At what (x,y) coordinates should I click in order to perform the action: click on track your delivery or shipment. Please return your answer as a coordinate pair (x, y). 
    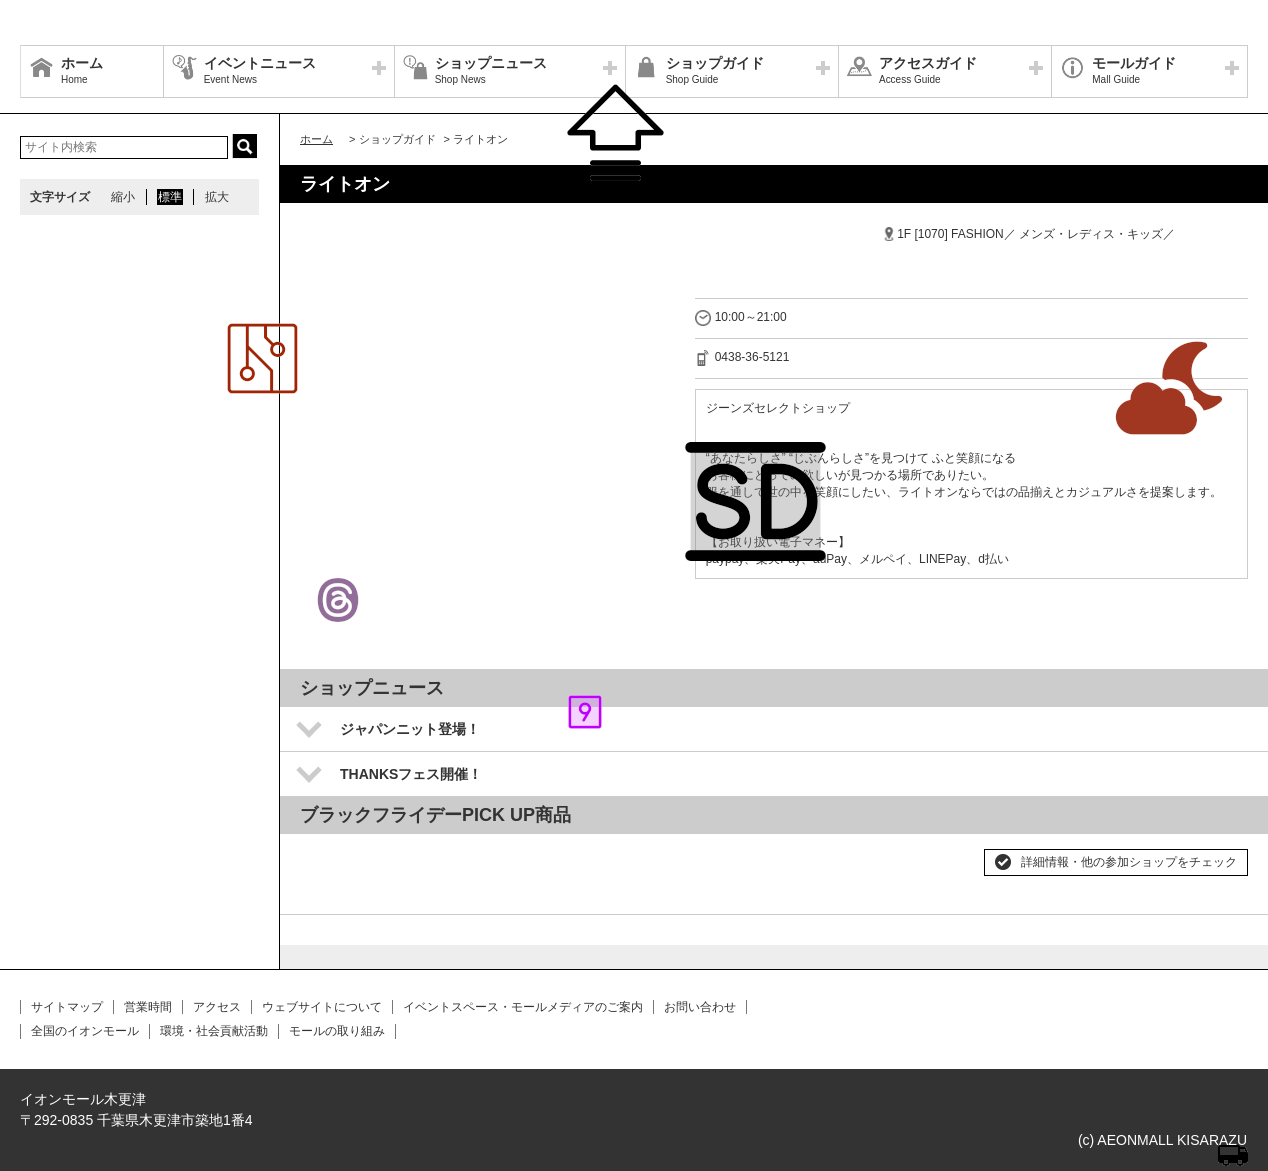
    Looking at the image, I should click on (1232, 1154).